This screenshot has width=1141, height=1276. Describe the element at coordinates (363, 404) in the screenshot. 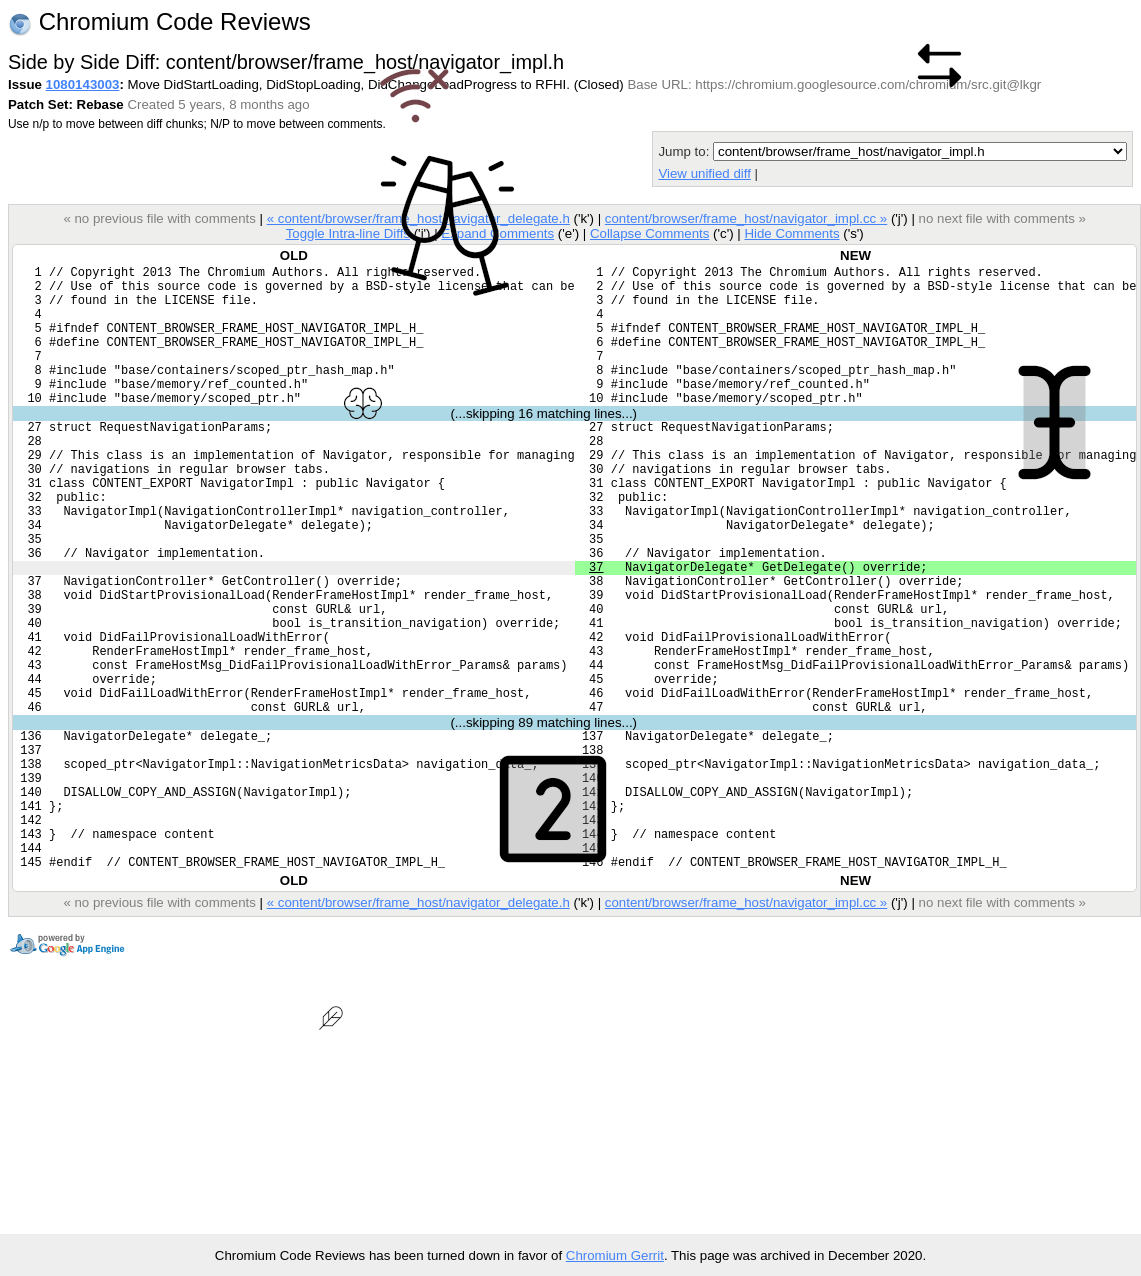

I see `access AI or smart features` at that location.